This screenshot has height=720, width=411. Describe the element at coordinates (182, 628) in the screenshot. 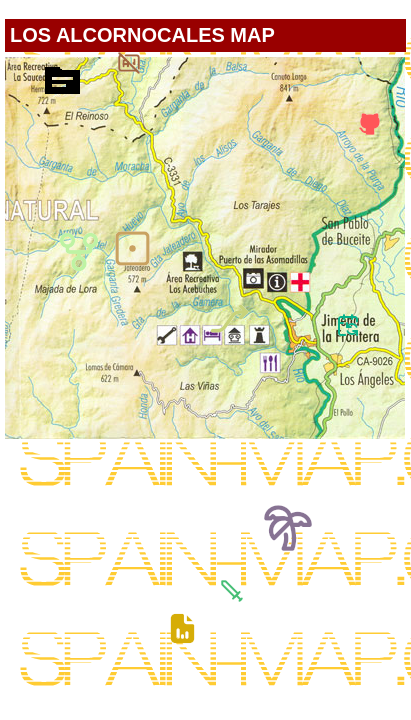

I see `view file analytics or statistics` at that location.